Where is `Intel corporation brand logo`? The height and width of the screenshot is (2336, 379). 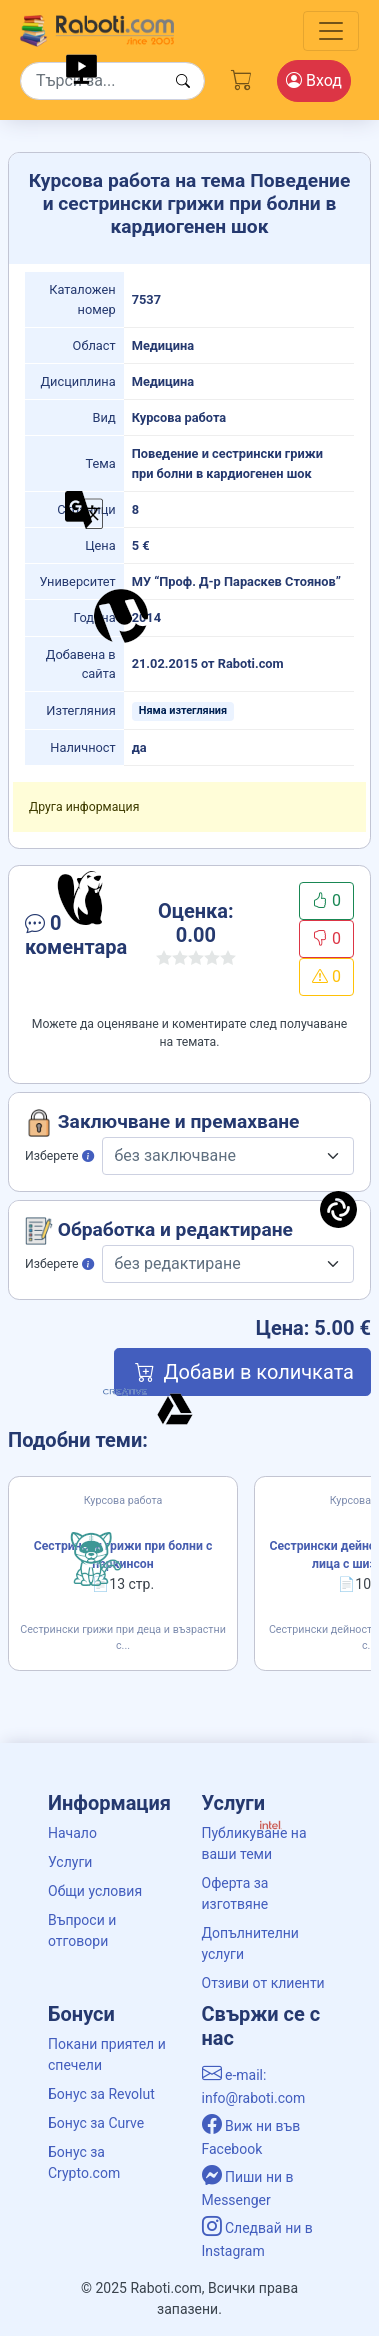
Intel corporation brand logo is located at coordinates (271, 1825).